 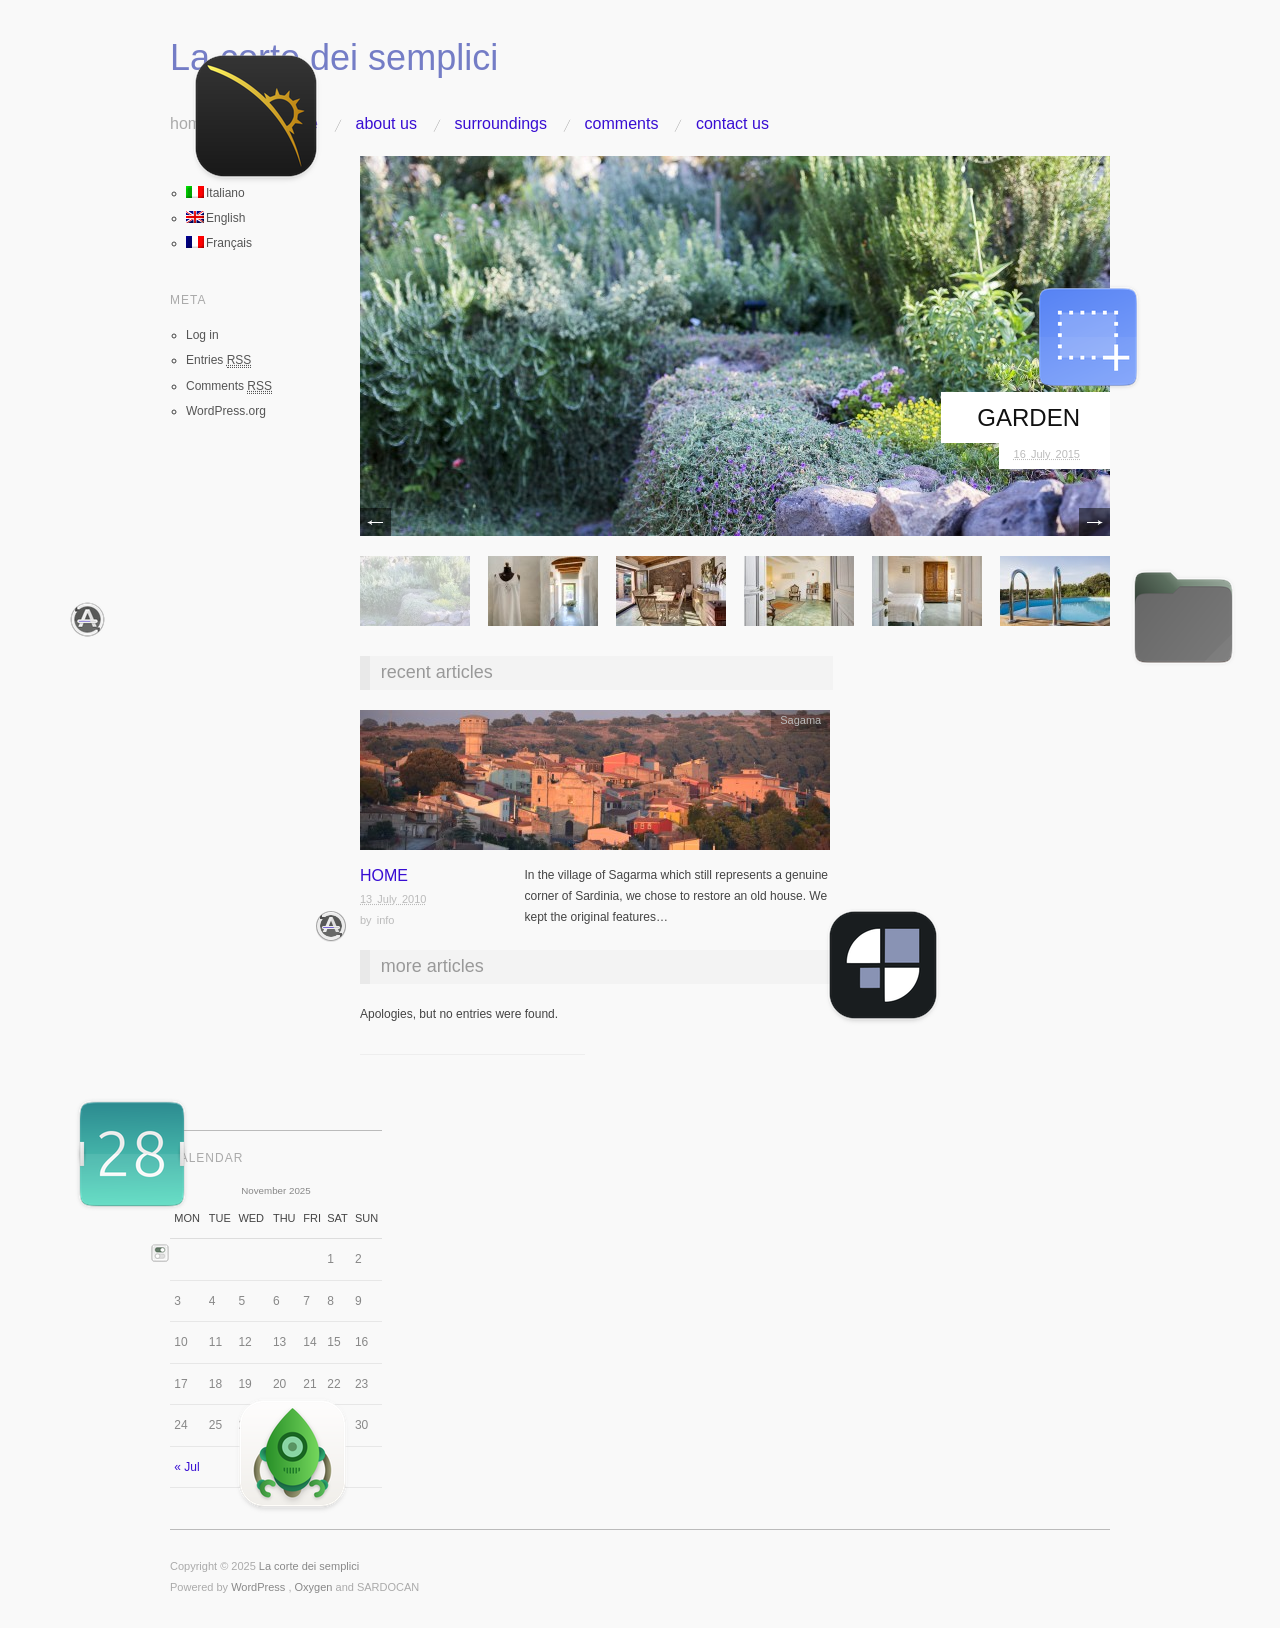 I want to click on open the screenshot tool, so click(x=1088, y=337).